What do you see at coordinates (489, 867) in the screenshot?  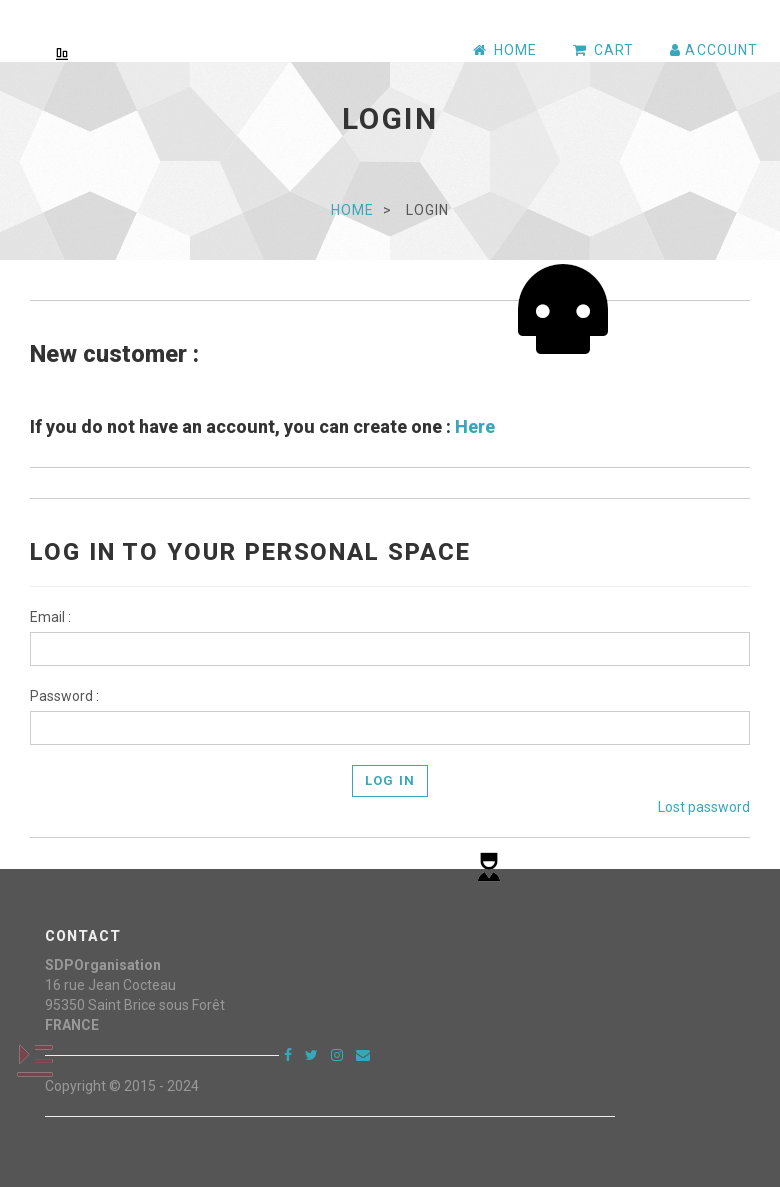 I see `access nursing or healthcare staff services` at bounding box center [489, 867].